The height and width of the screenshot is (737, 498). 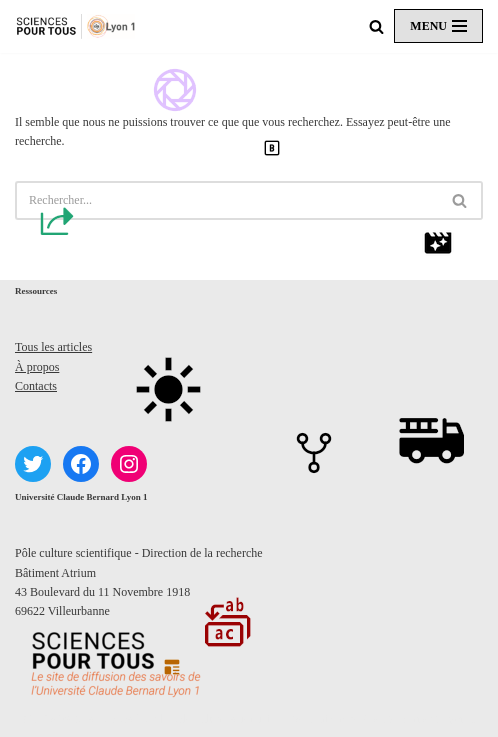 I want to click on apply visual effects or filters to a video, so click(x=438, y=243).